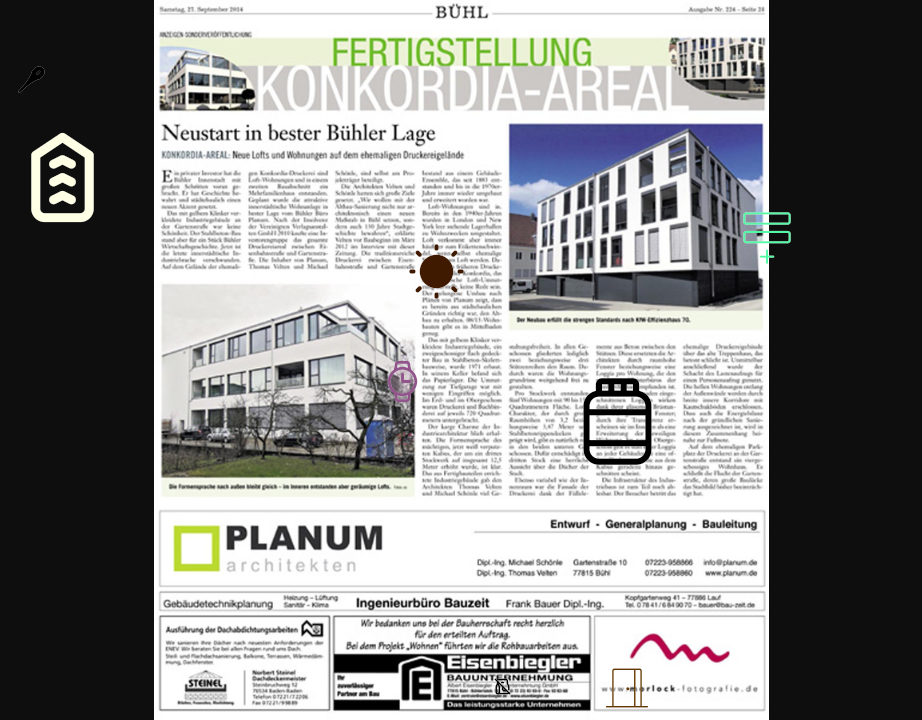 The height and width of the screenshot is (720, 922). Describe the element at coordinates (402, 381) in the screenshot. I see `view time or clock settings` at that location.